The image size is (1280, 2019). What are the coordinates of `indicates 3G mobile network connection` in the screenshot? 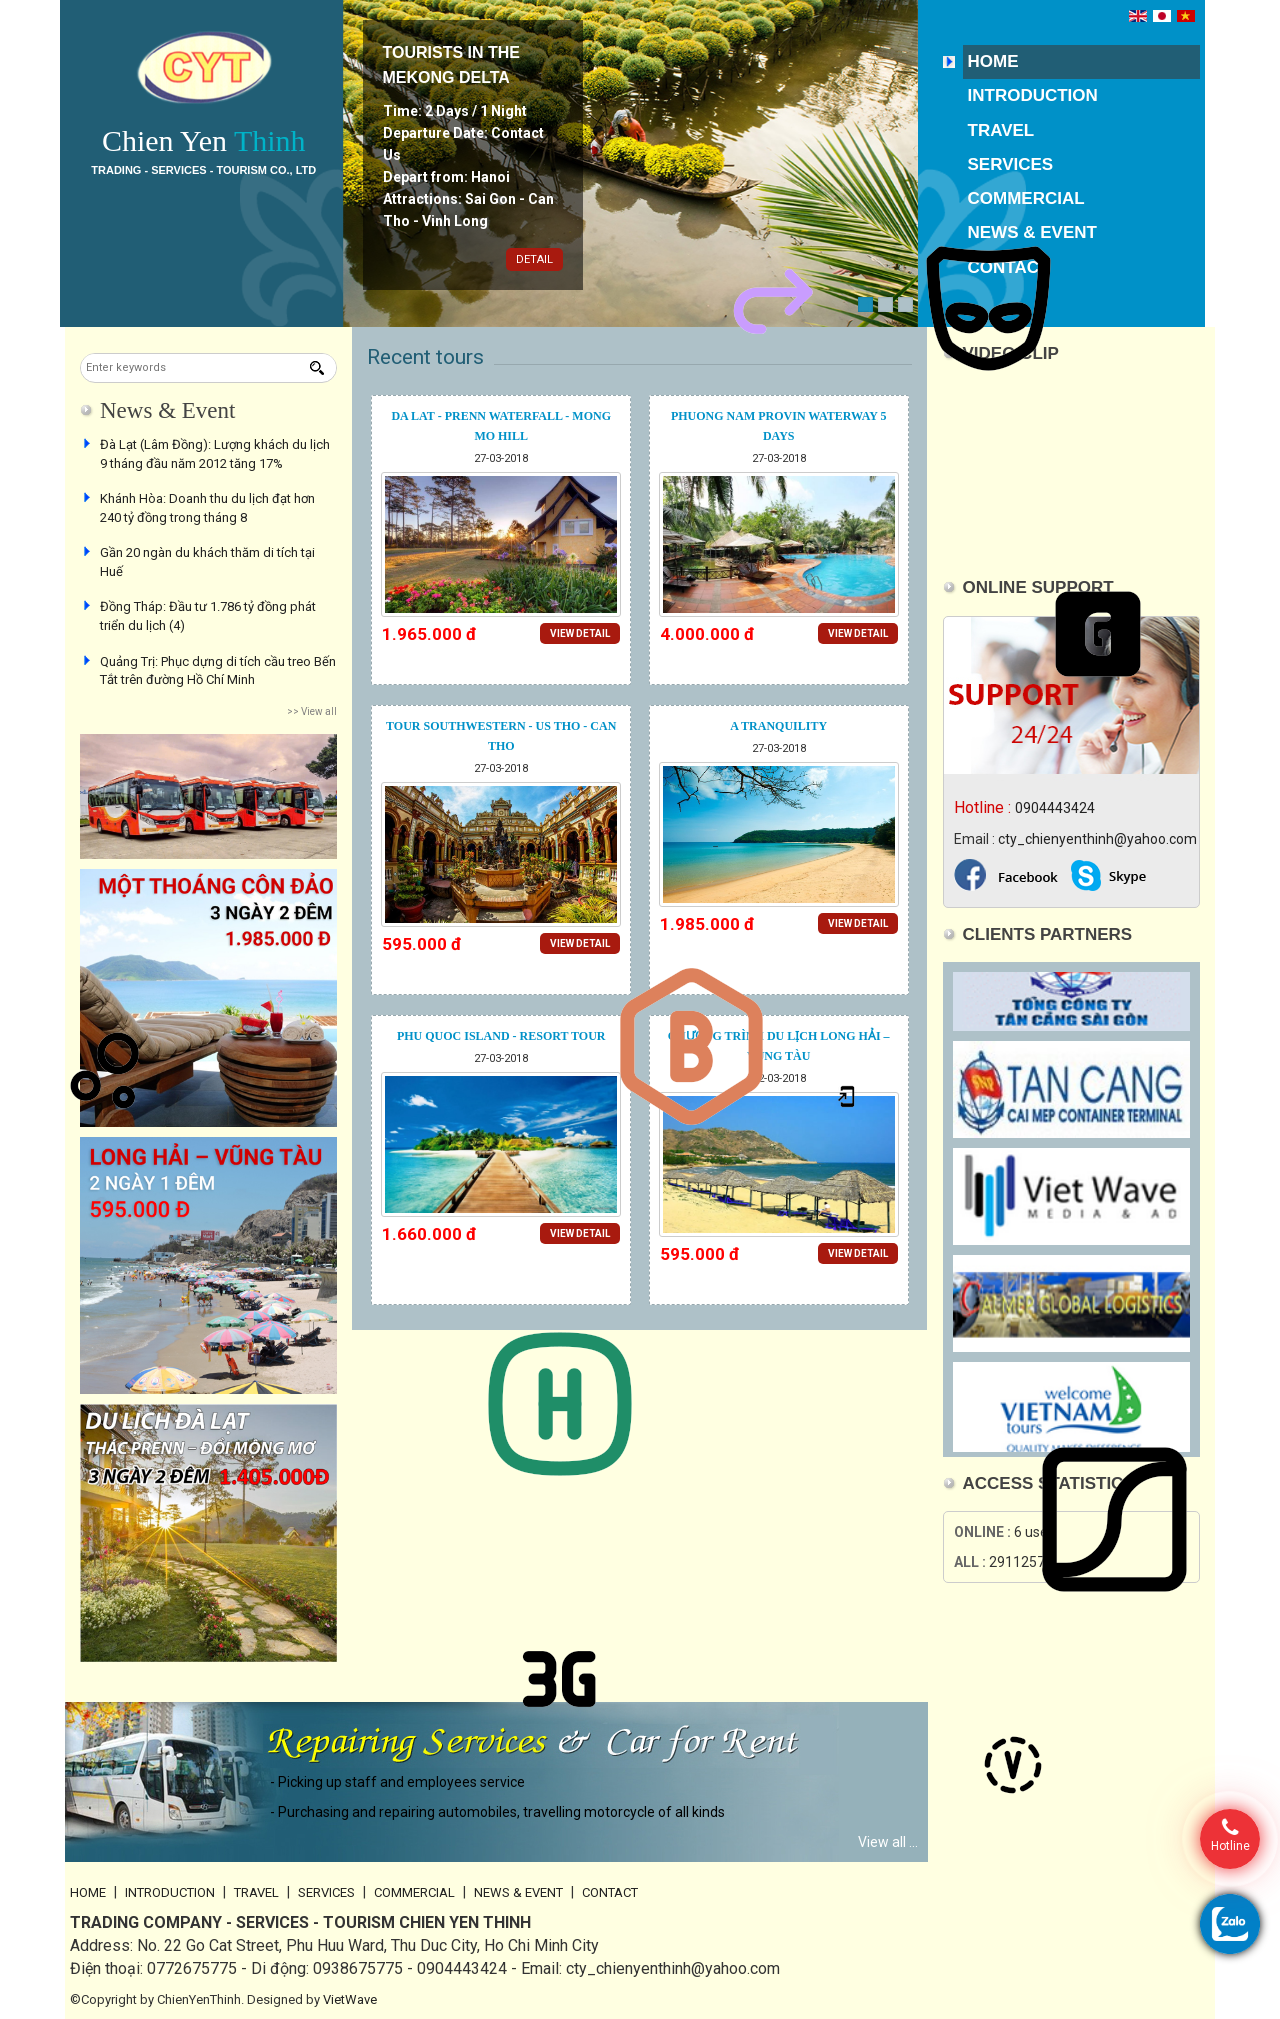 It's located at (562, 1679).